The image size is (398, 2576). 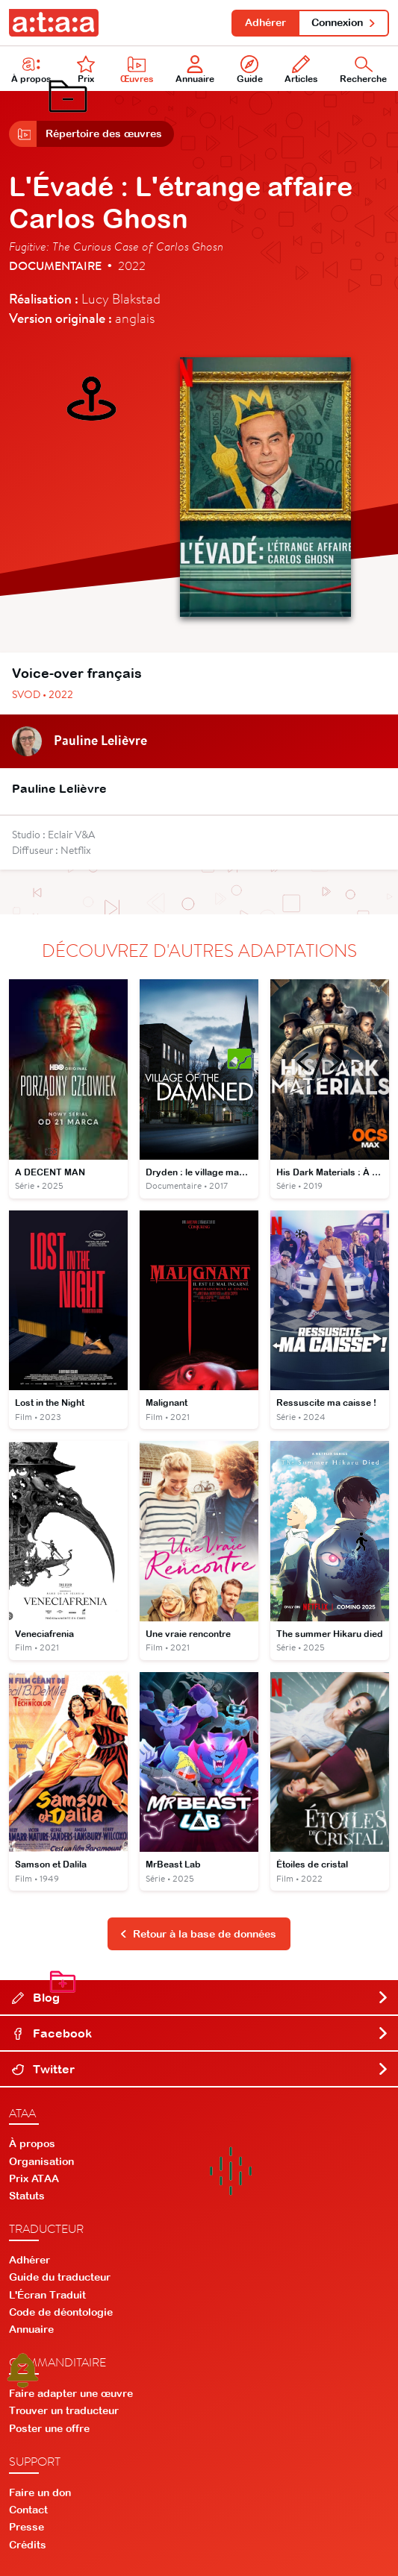 I want to click on view your account balance, so click(x=51, y=1152).